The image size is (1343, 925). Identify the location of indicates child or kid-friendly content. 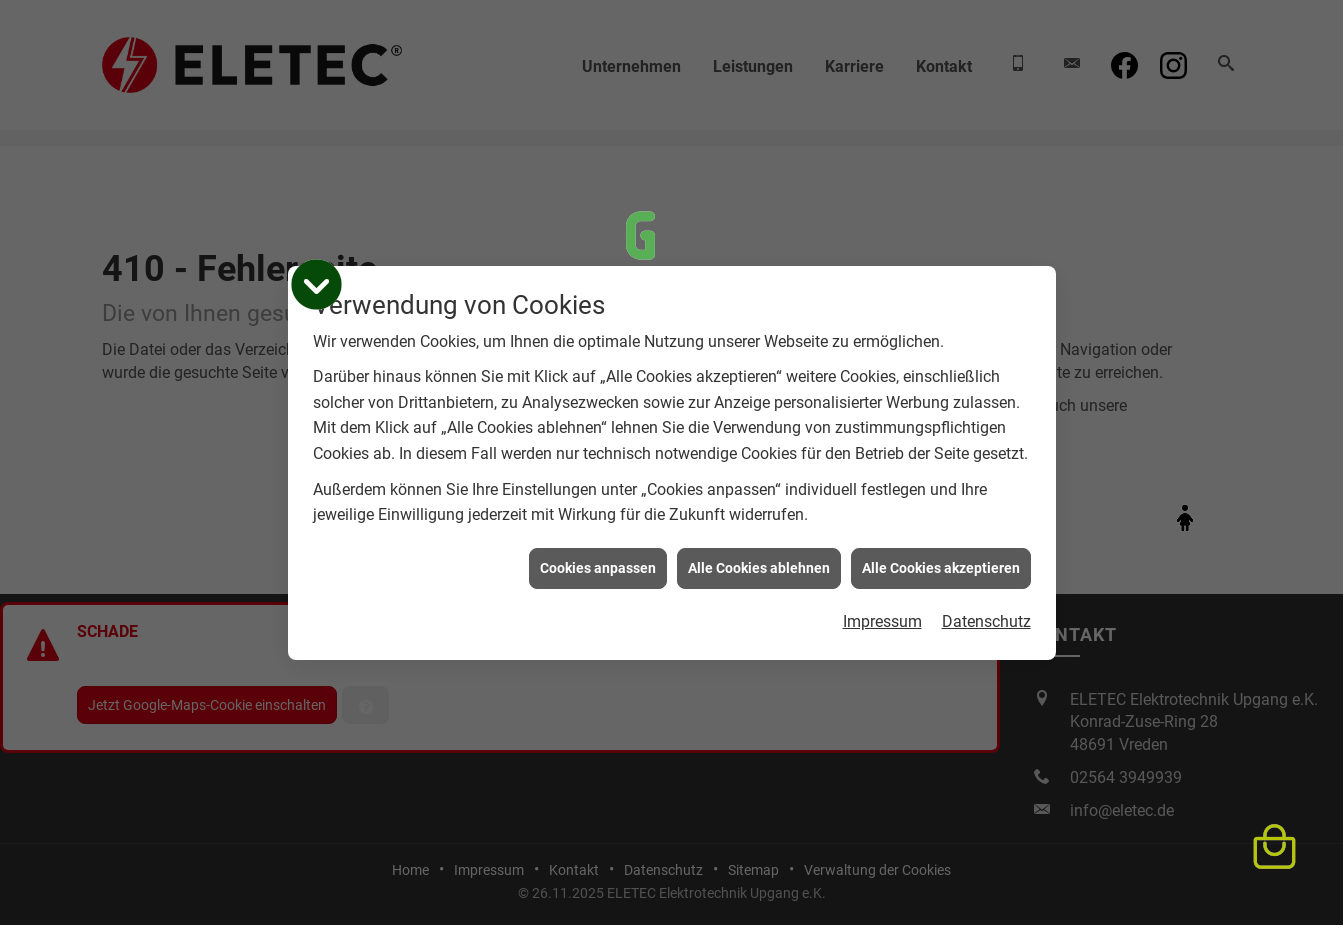
(1185, 518).